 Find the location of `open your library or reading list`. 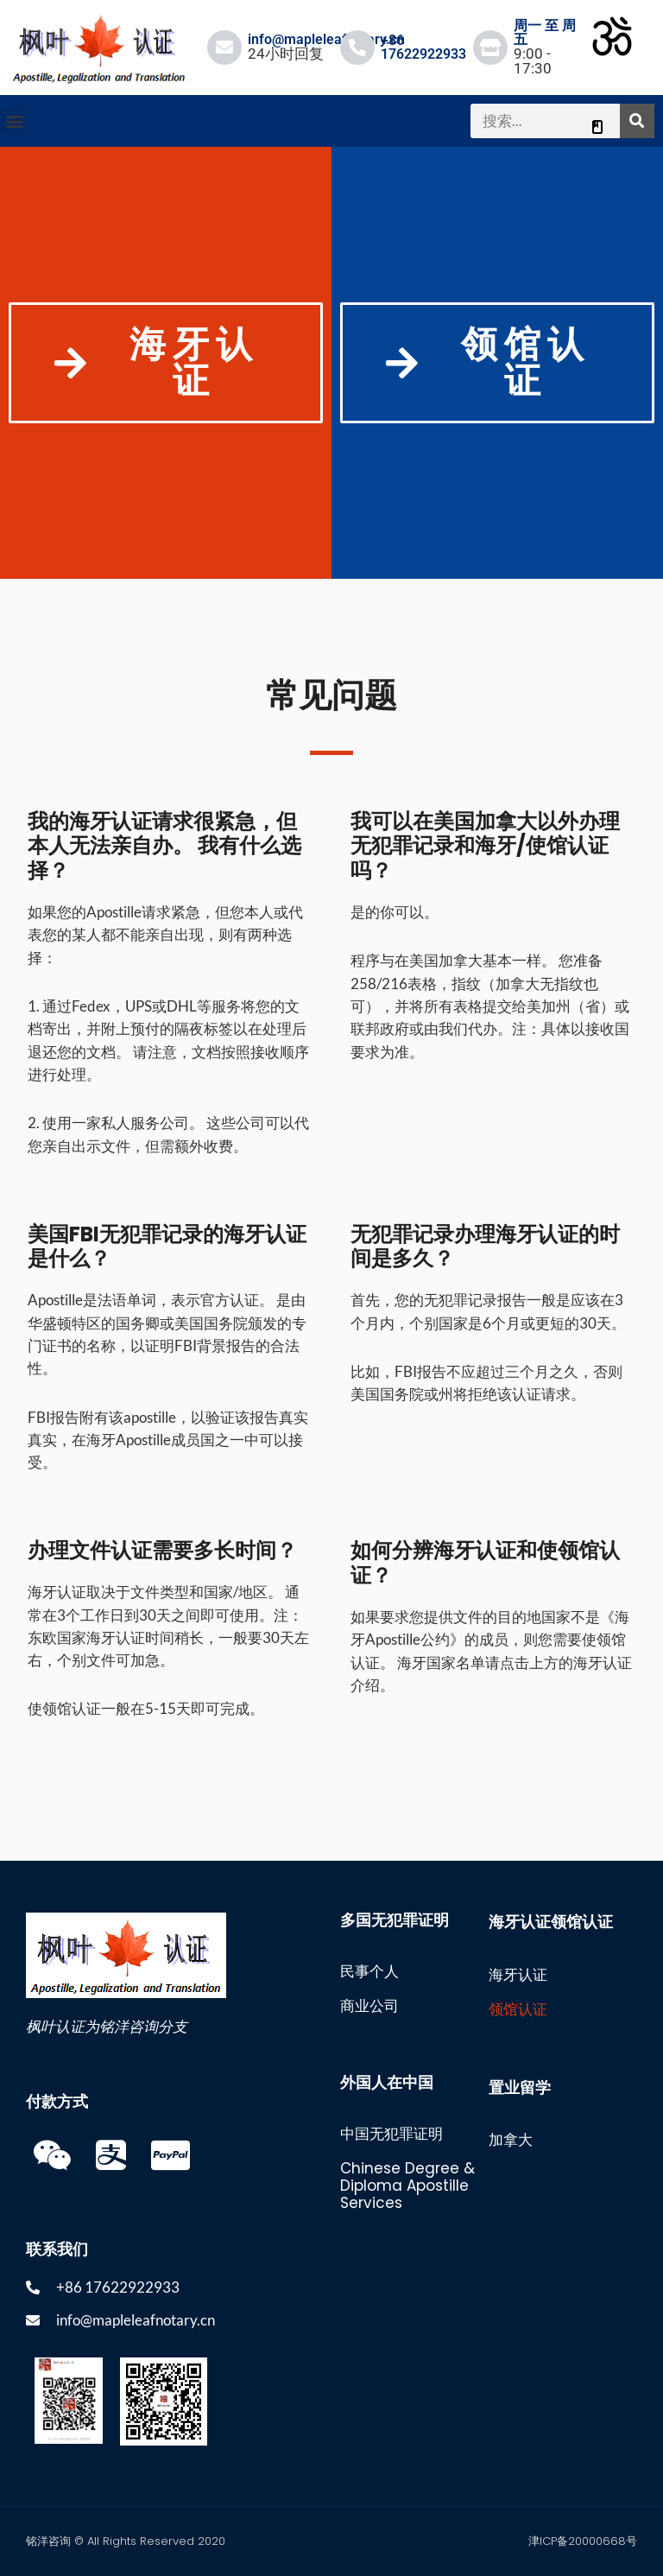

open your library or reading list is located at coordinates (597, 127).